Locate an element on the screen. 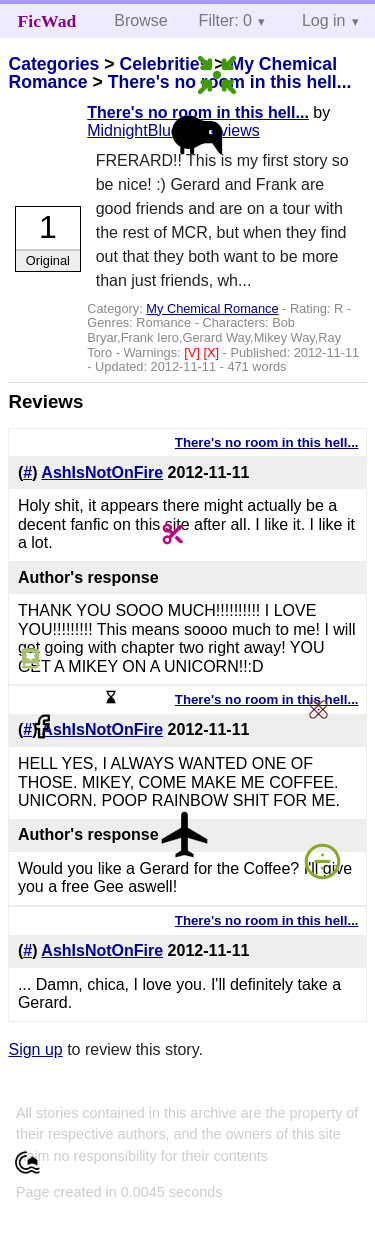 Image resolution: width=375 pixels, height=1234 pixels. collapse or minimize content to center is located at coordinates (217, 75).